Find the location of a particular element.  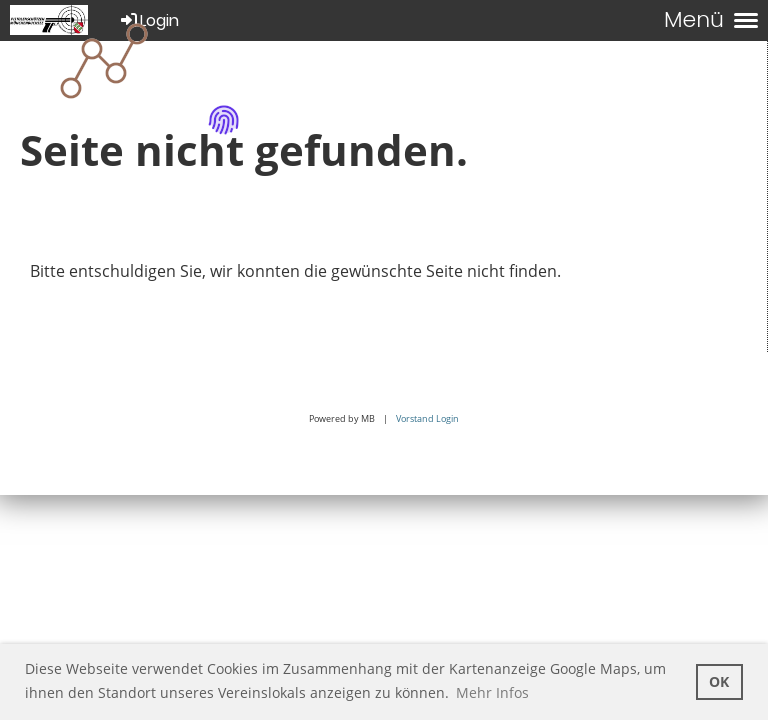

view connected data points or nodes is located at coordinates (104, 61).